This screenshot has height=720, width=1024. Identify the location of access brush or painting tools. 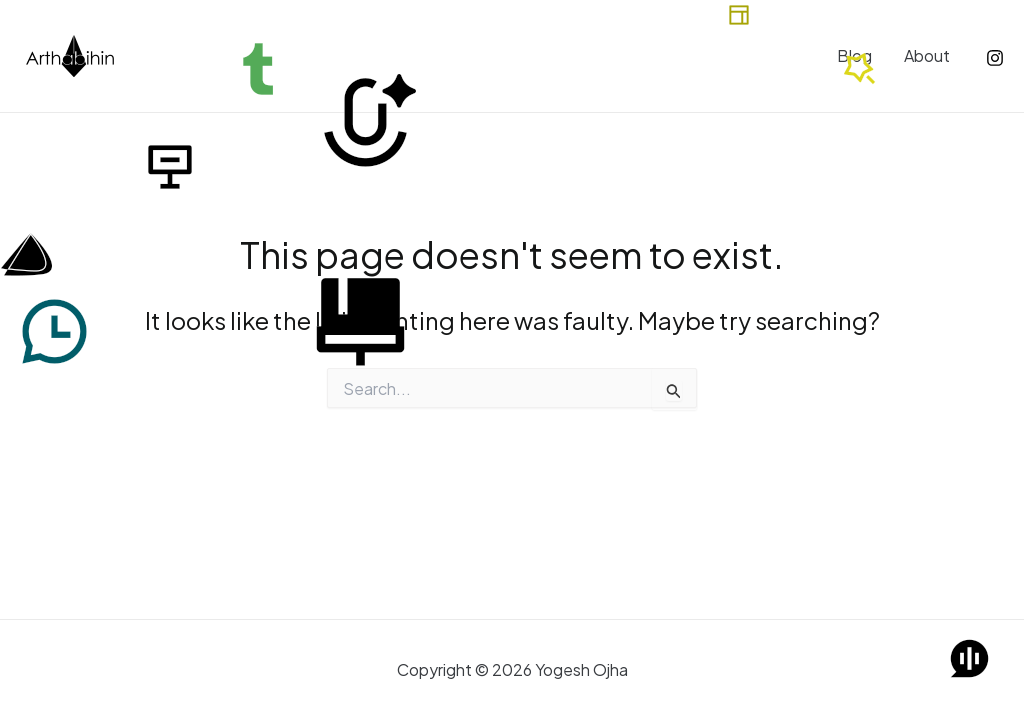
(360, 317).